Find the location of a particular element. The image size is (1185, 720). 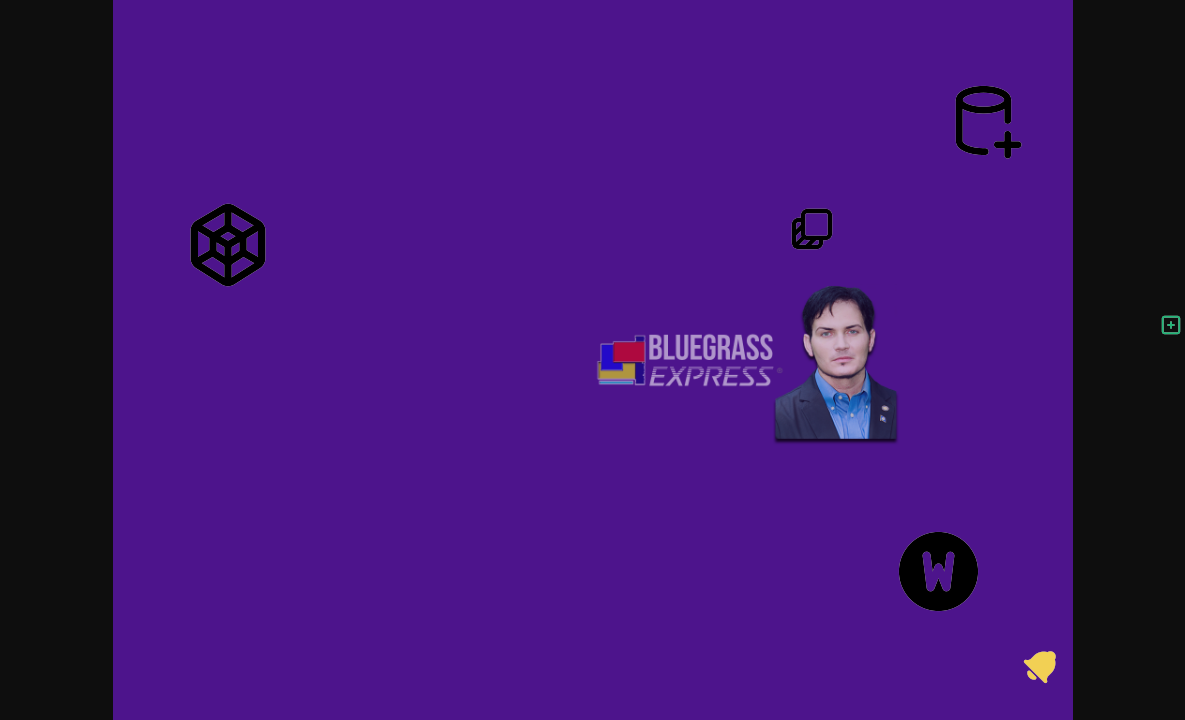

add a new item or entry is located at coordinates (1171, 325).